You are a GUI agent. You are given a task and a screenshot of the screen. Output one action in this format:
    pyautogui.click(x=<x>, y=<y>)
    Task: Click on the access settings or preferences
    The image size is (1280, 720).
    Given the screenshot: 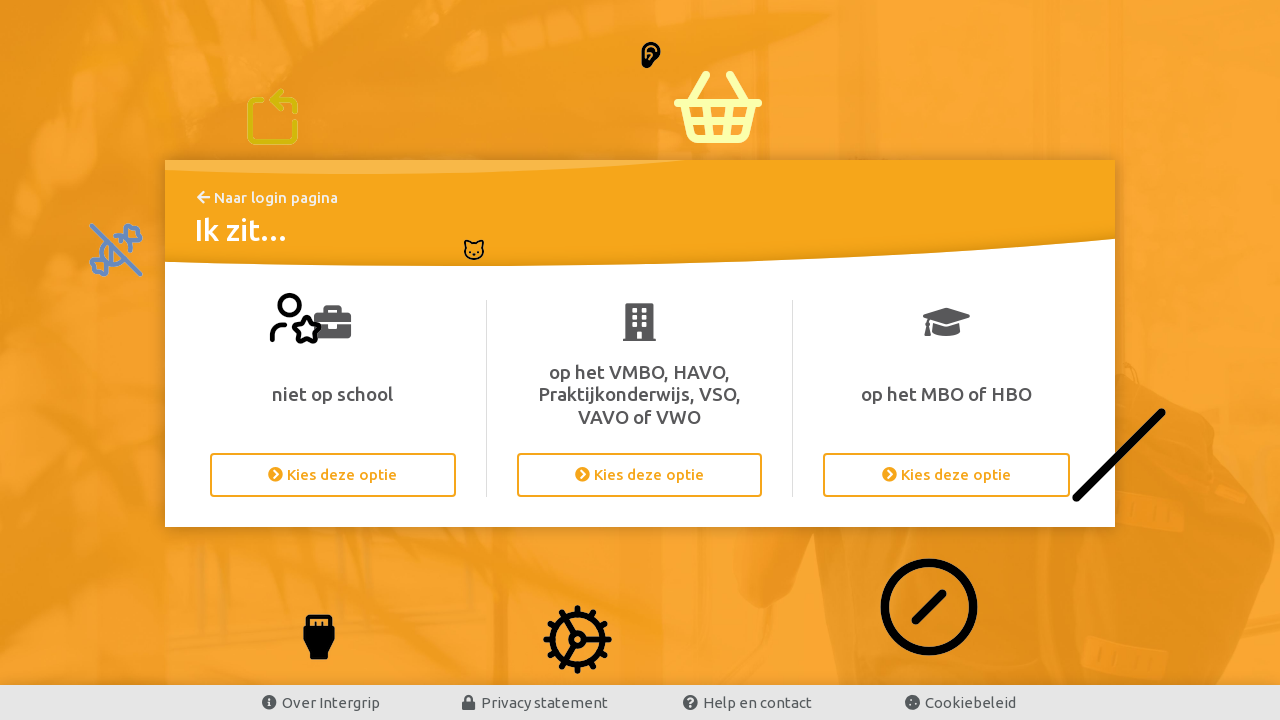 What is the action you would take?
    pyautogui.click(x=577, y=639)
    